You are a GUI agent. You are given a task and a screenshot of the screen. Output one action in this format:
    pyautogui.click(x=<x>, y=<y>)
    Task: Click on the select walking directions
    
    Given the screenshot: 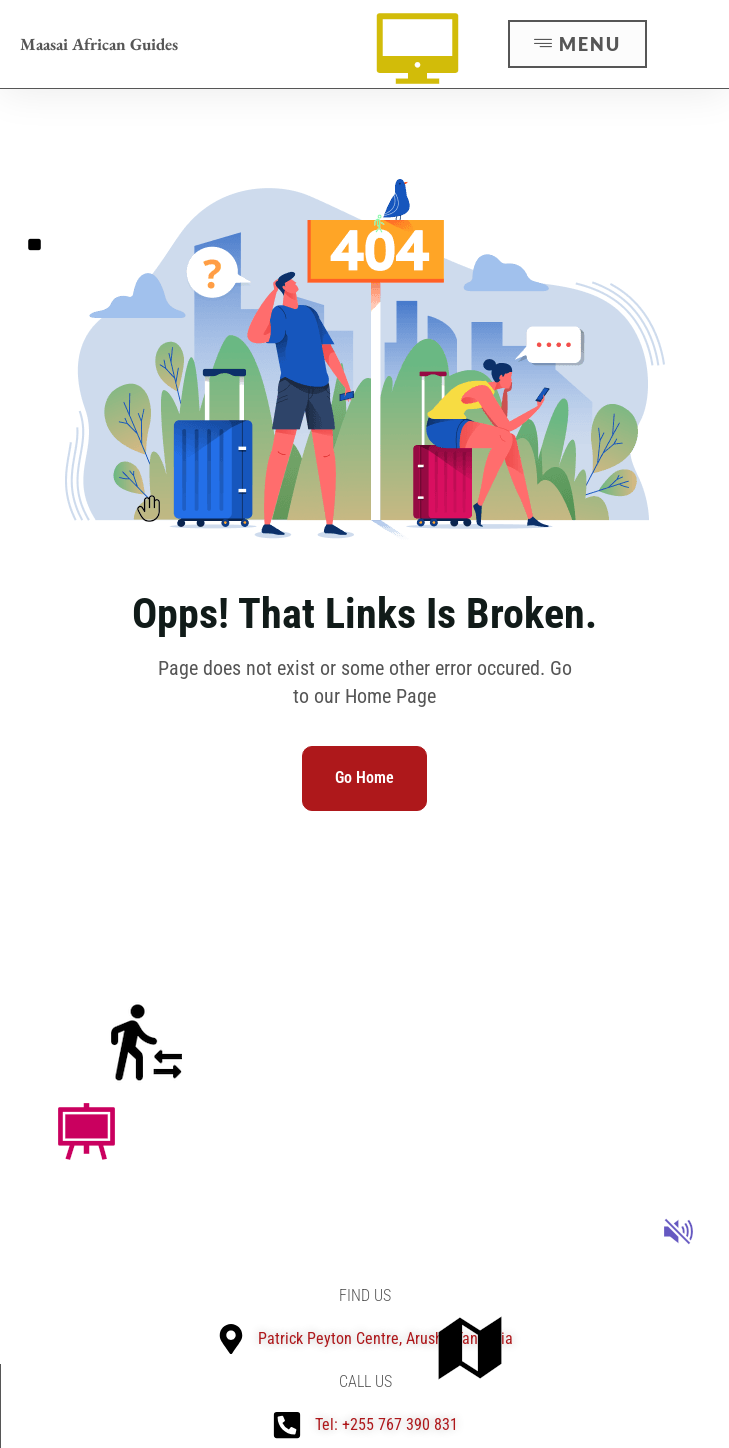 What is the action you would take?
    pyautogui.click(x=379, y=223)
    